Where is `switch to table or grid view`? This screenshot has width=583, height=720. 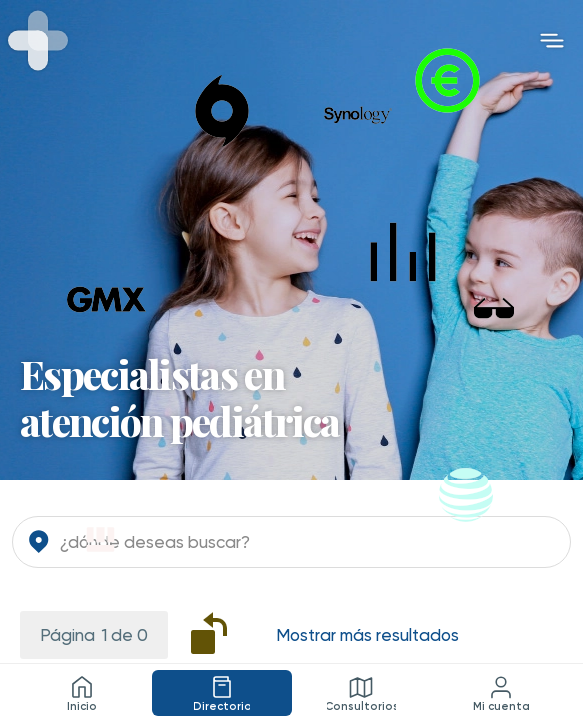 switch to table or grid view is located at coordinates (100, 539).